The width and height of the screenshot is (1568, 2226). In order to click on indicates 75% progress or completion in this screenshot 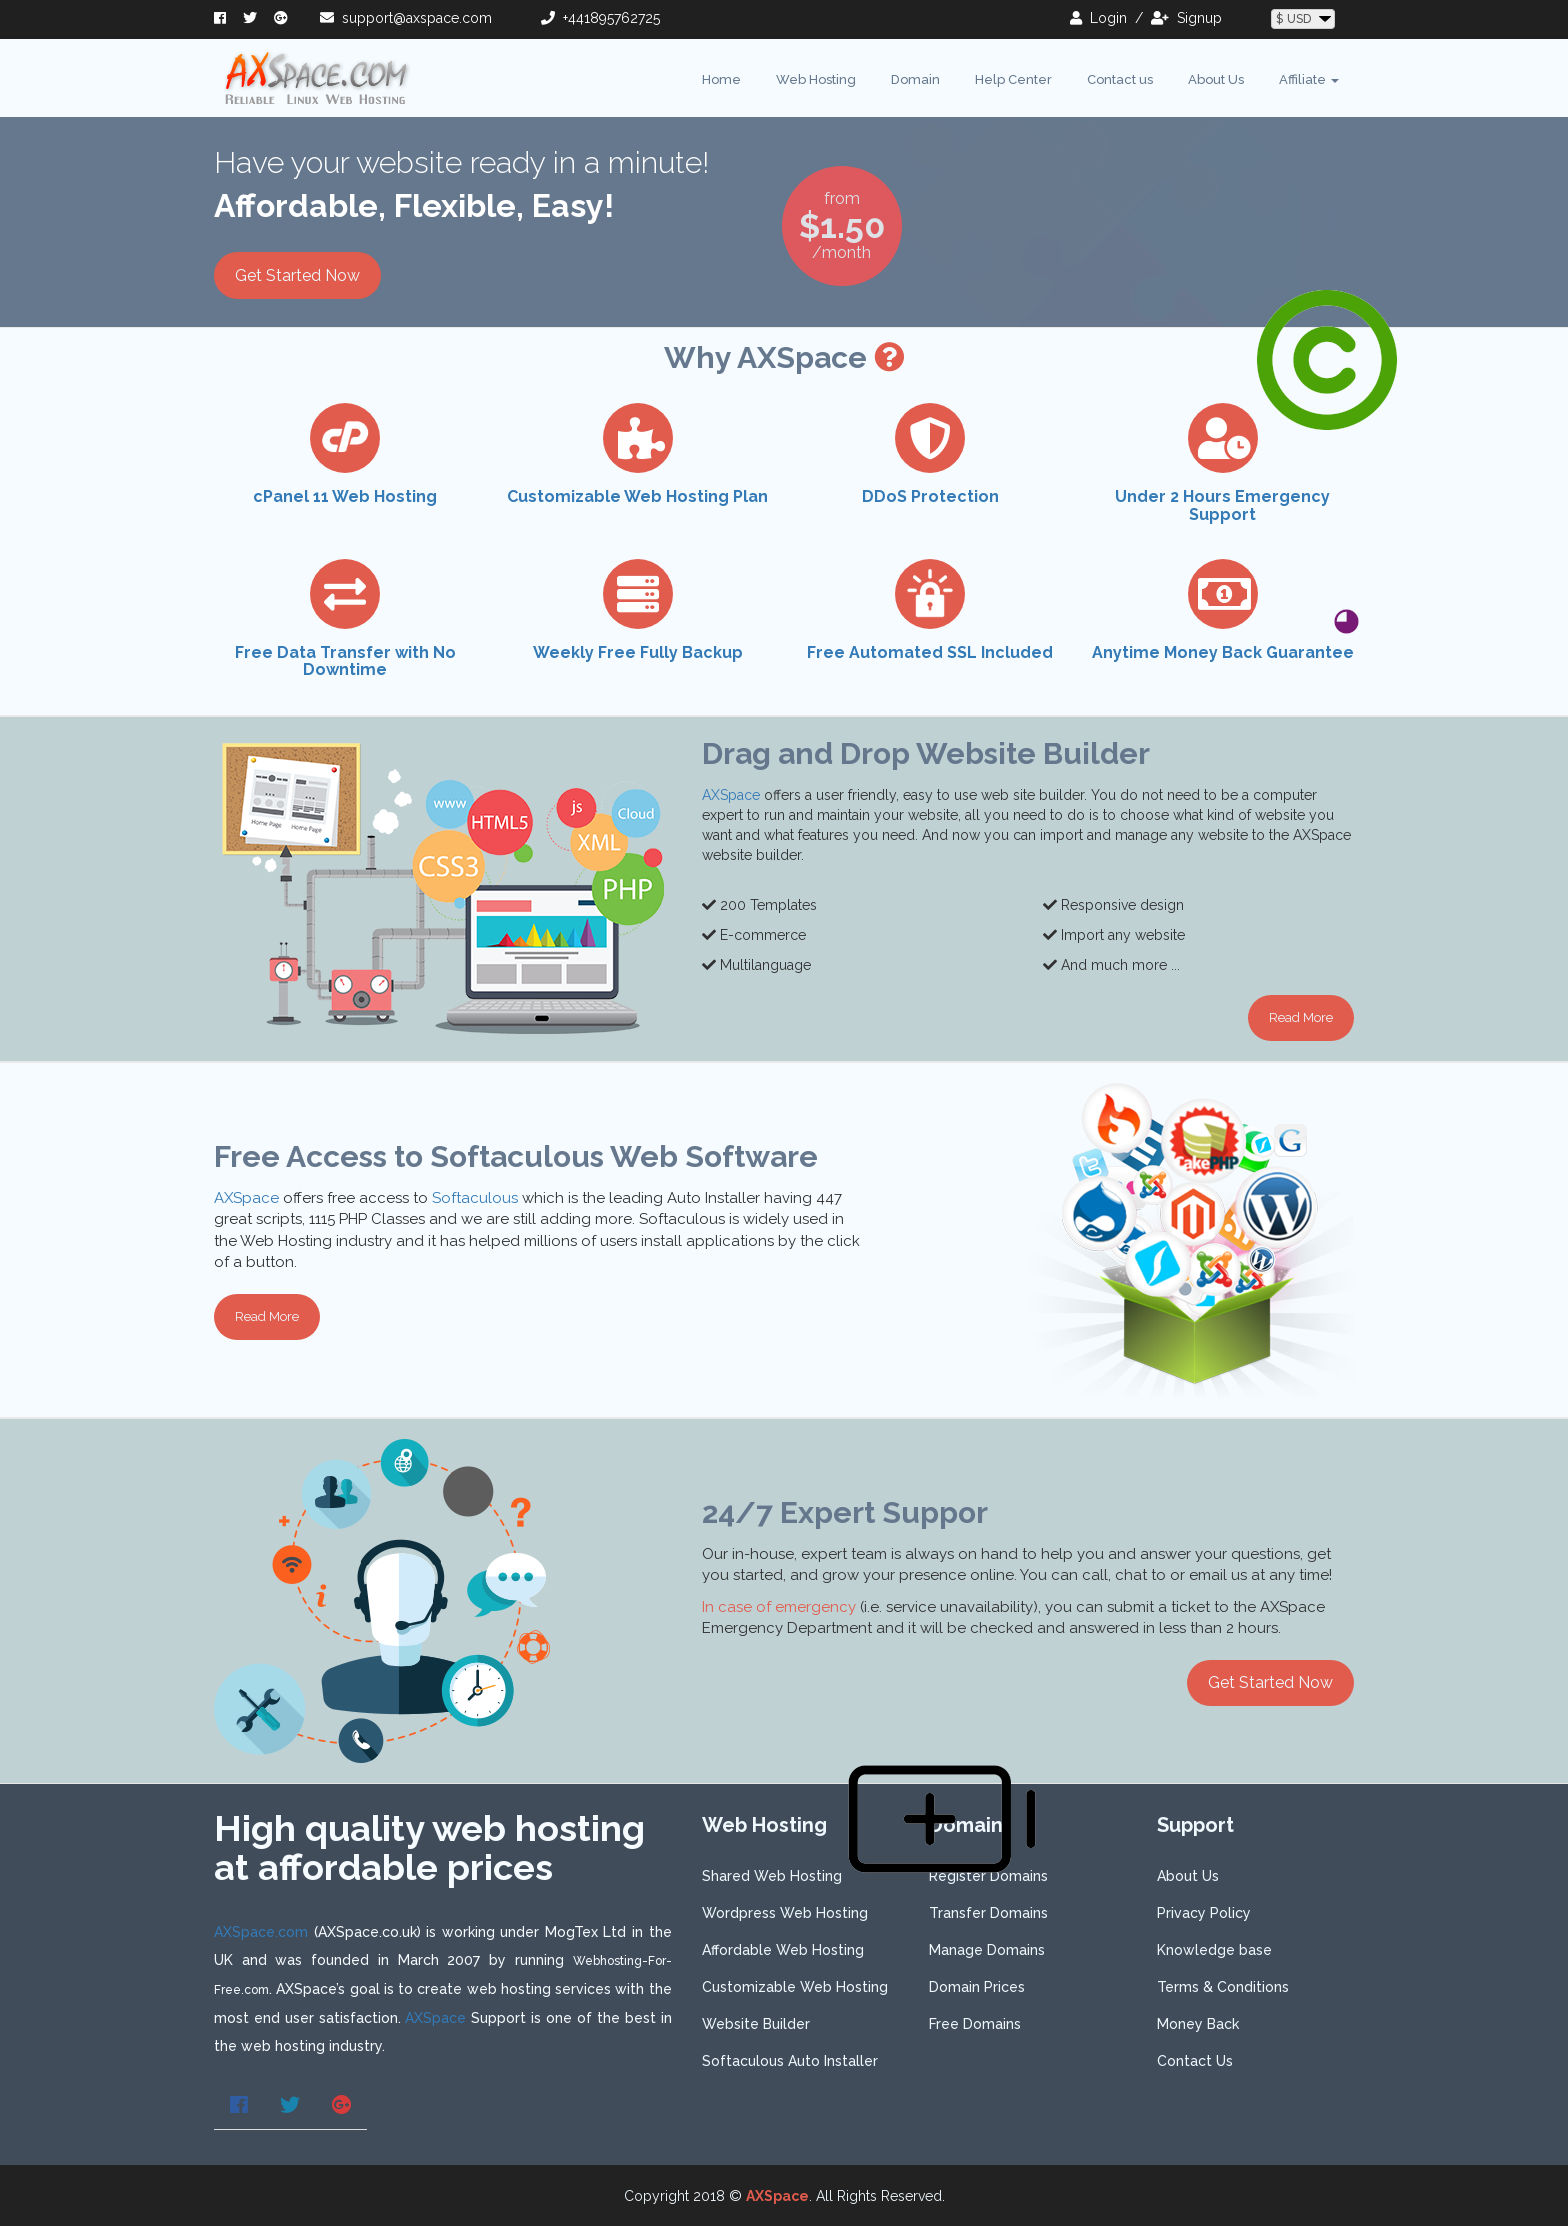, I will do `click(1346, 621)`.